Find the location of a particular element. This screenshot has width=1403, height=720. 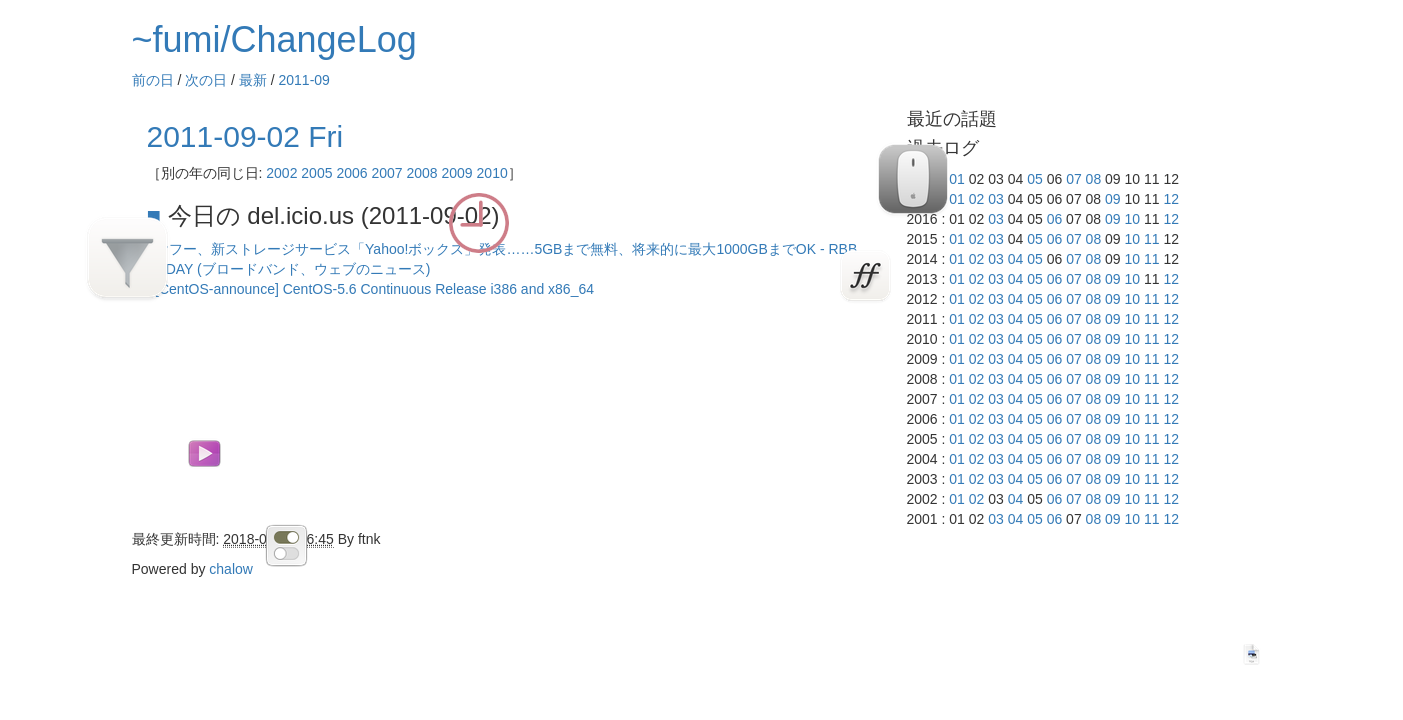

view slideshow or presentation mode is located at coordinates (479, 223).